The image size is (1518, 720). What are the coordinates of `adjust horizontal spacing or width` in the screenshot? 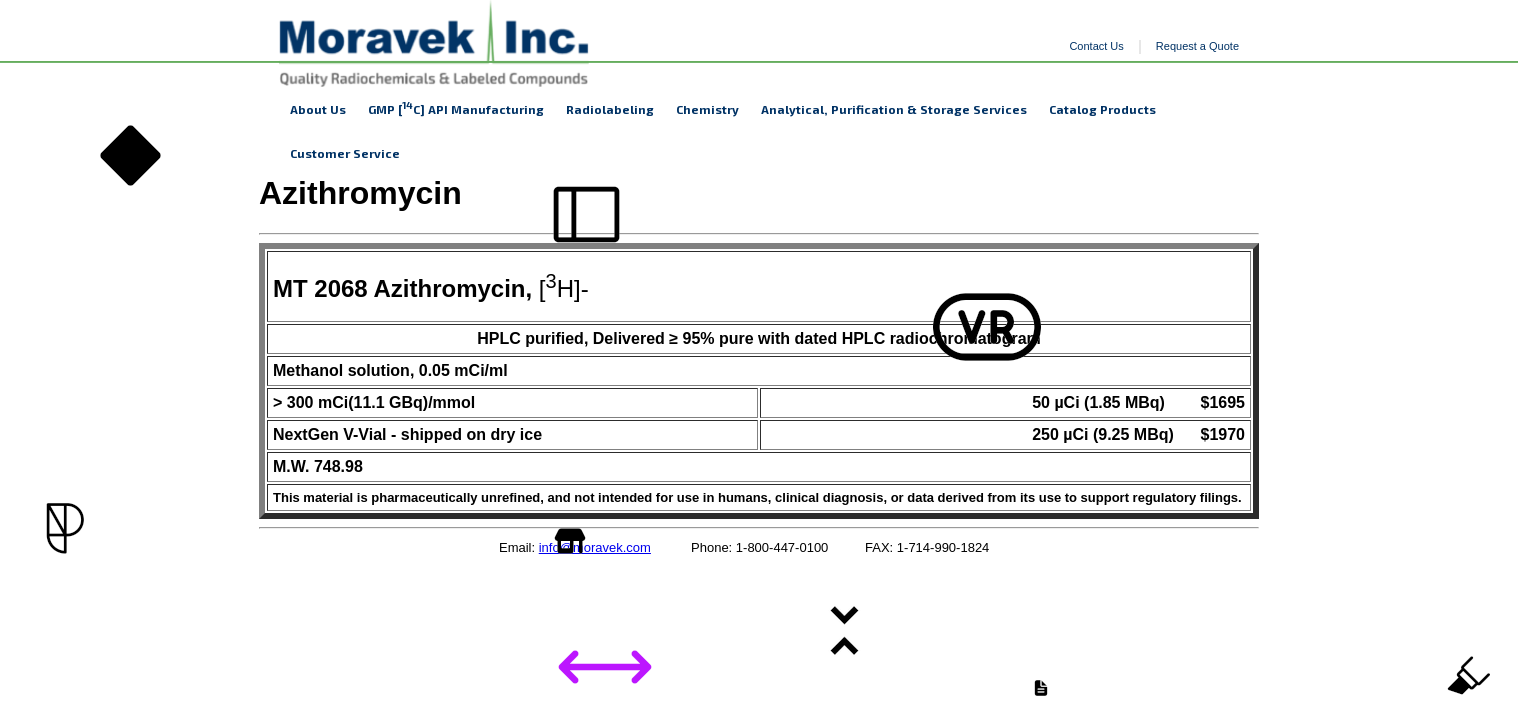 It's located at (605, 667).